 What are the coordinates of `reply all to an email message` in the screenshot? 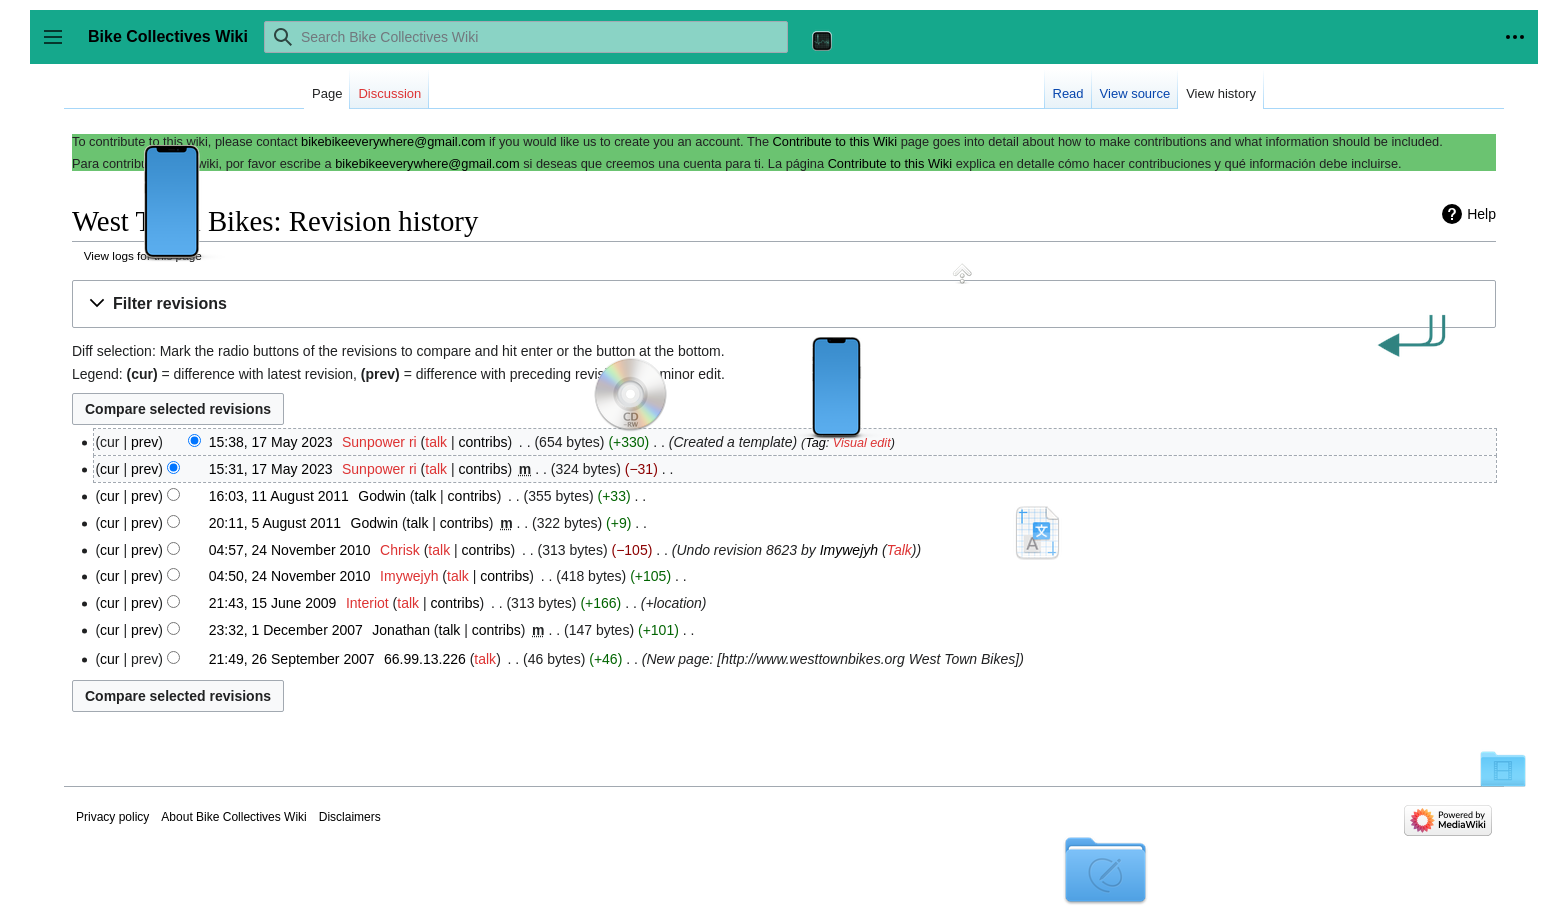 It's located at (1410, 335).